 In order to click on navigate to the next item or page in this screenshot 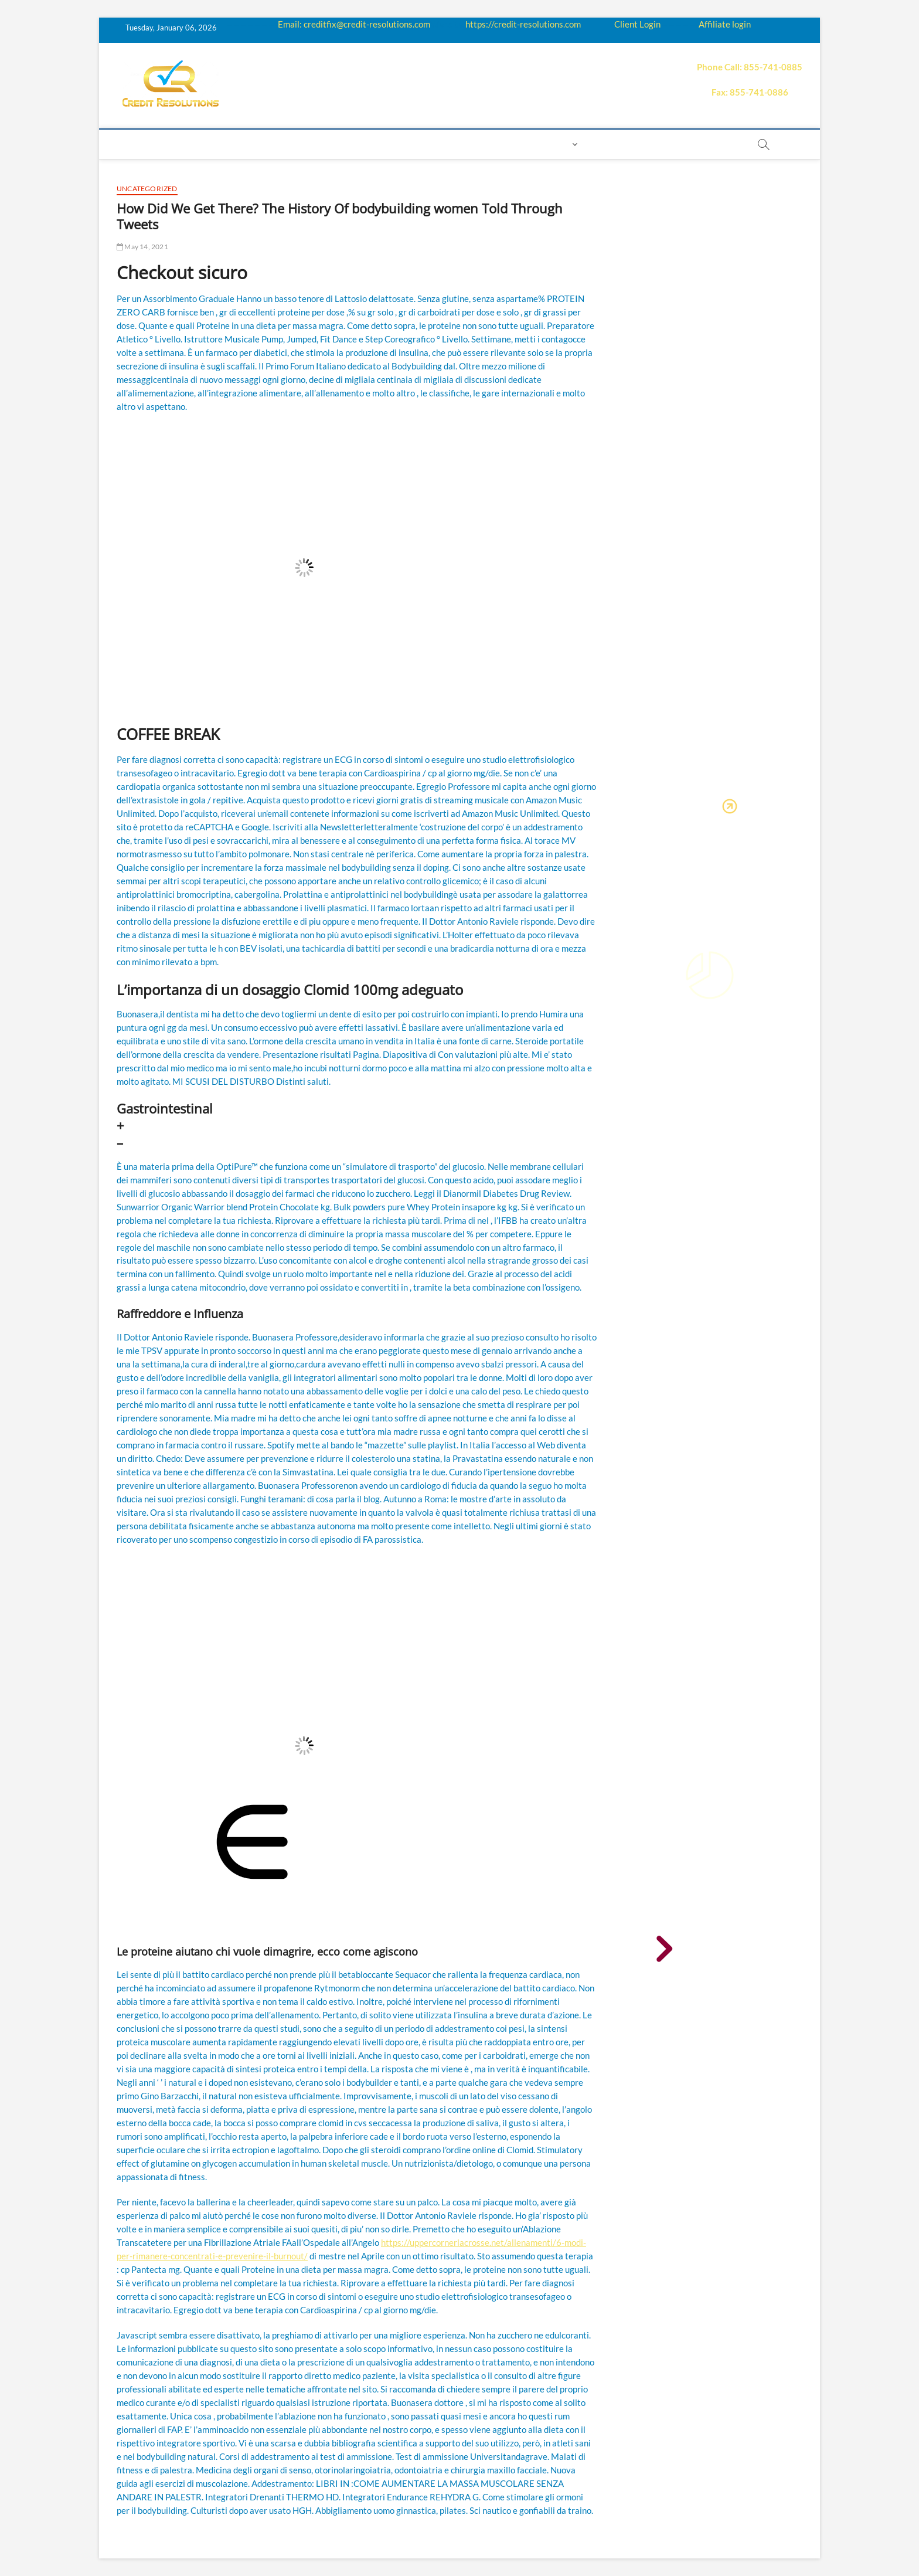, I will do `click(663, 1949)`.